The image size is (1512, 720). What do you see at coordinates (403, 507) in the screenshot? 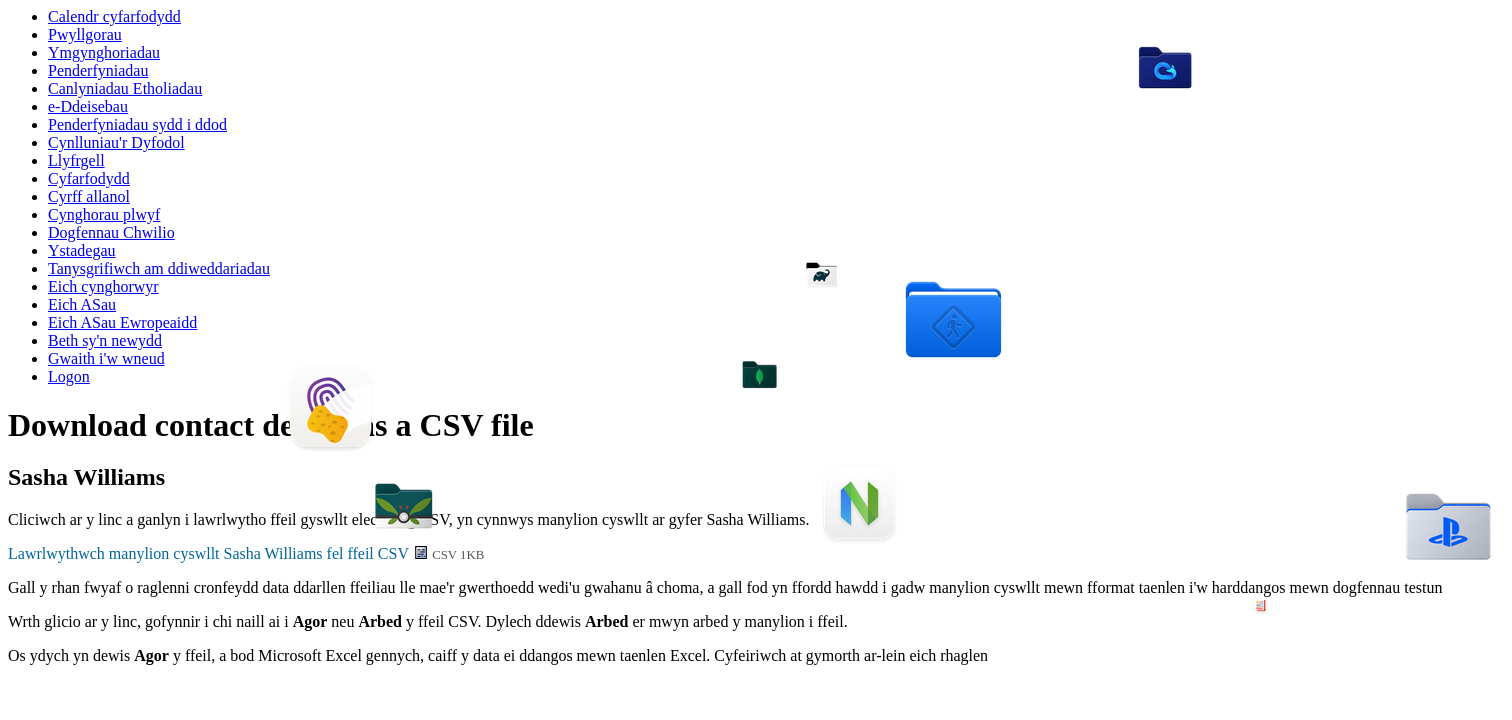
I see `open folder containing pokémon park ball game files` at bounding box center [403, 507].